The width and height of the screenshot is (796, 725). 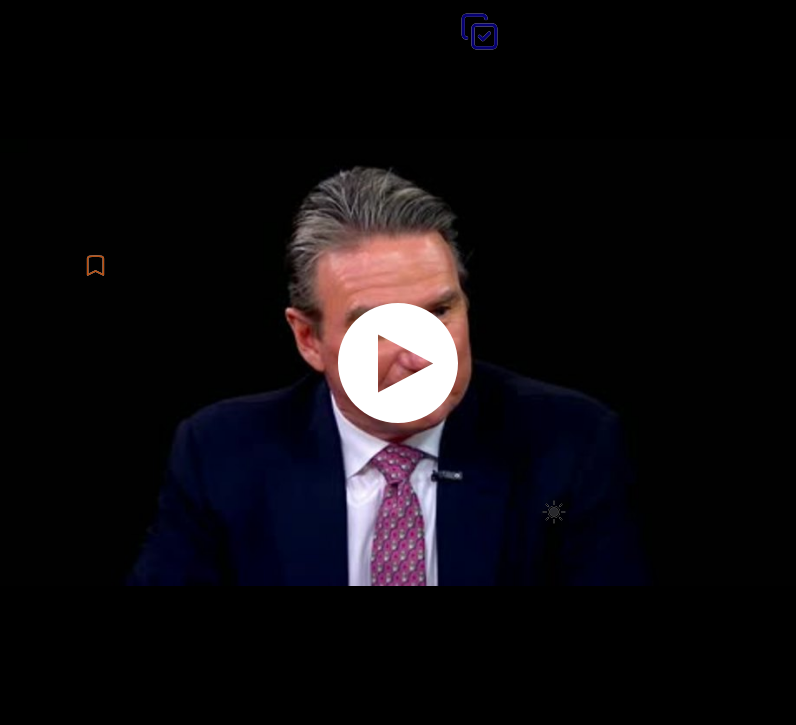 What do you see at coordinates (479, 31) in the screenshot?
I see `content copied to clipboard successfully` at bounding box center [479, 31].